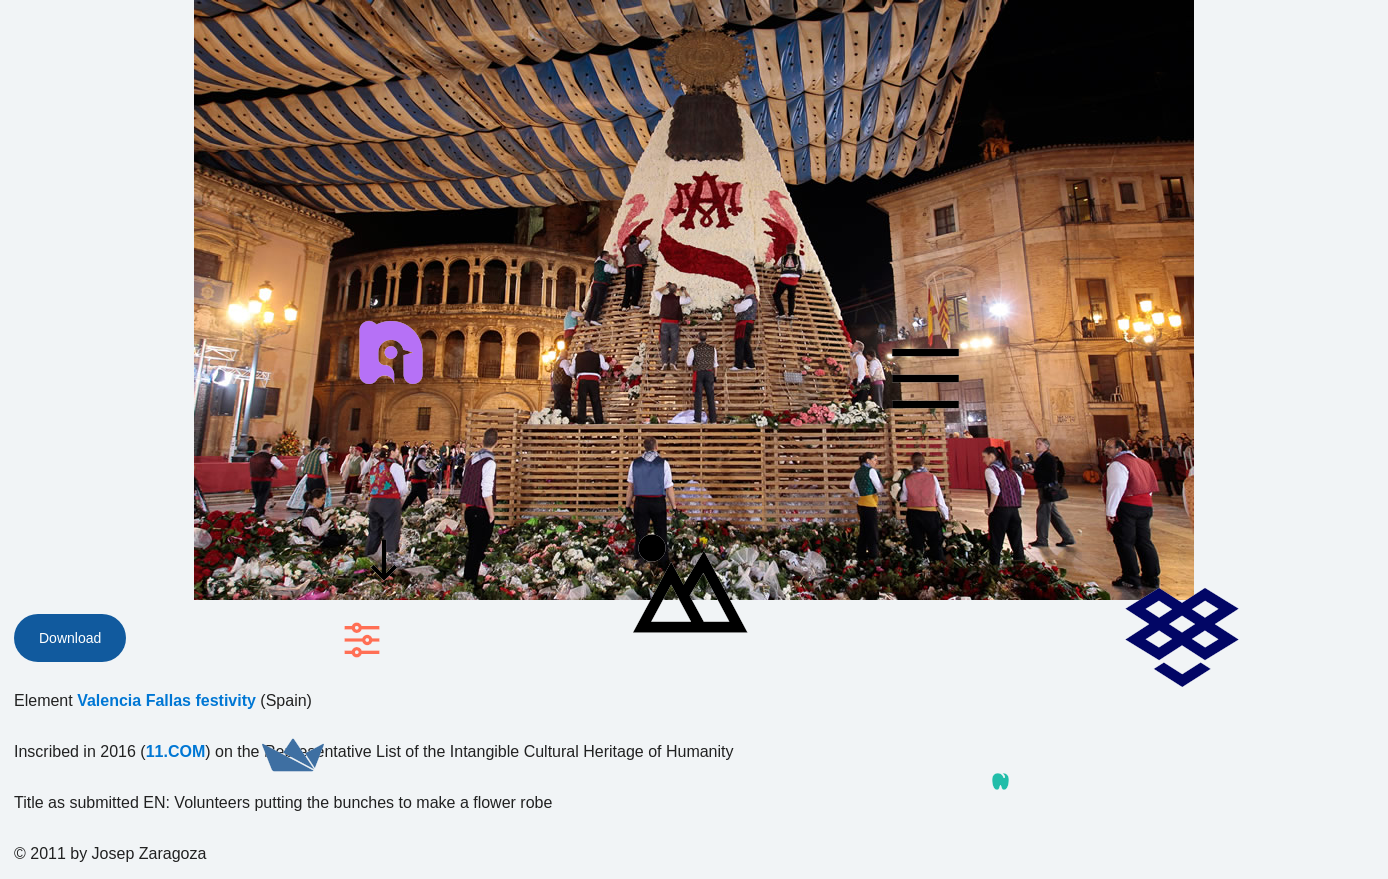  I want to click on open navigation menu, so click(925, 378).